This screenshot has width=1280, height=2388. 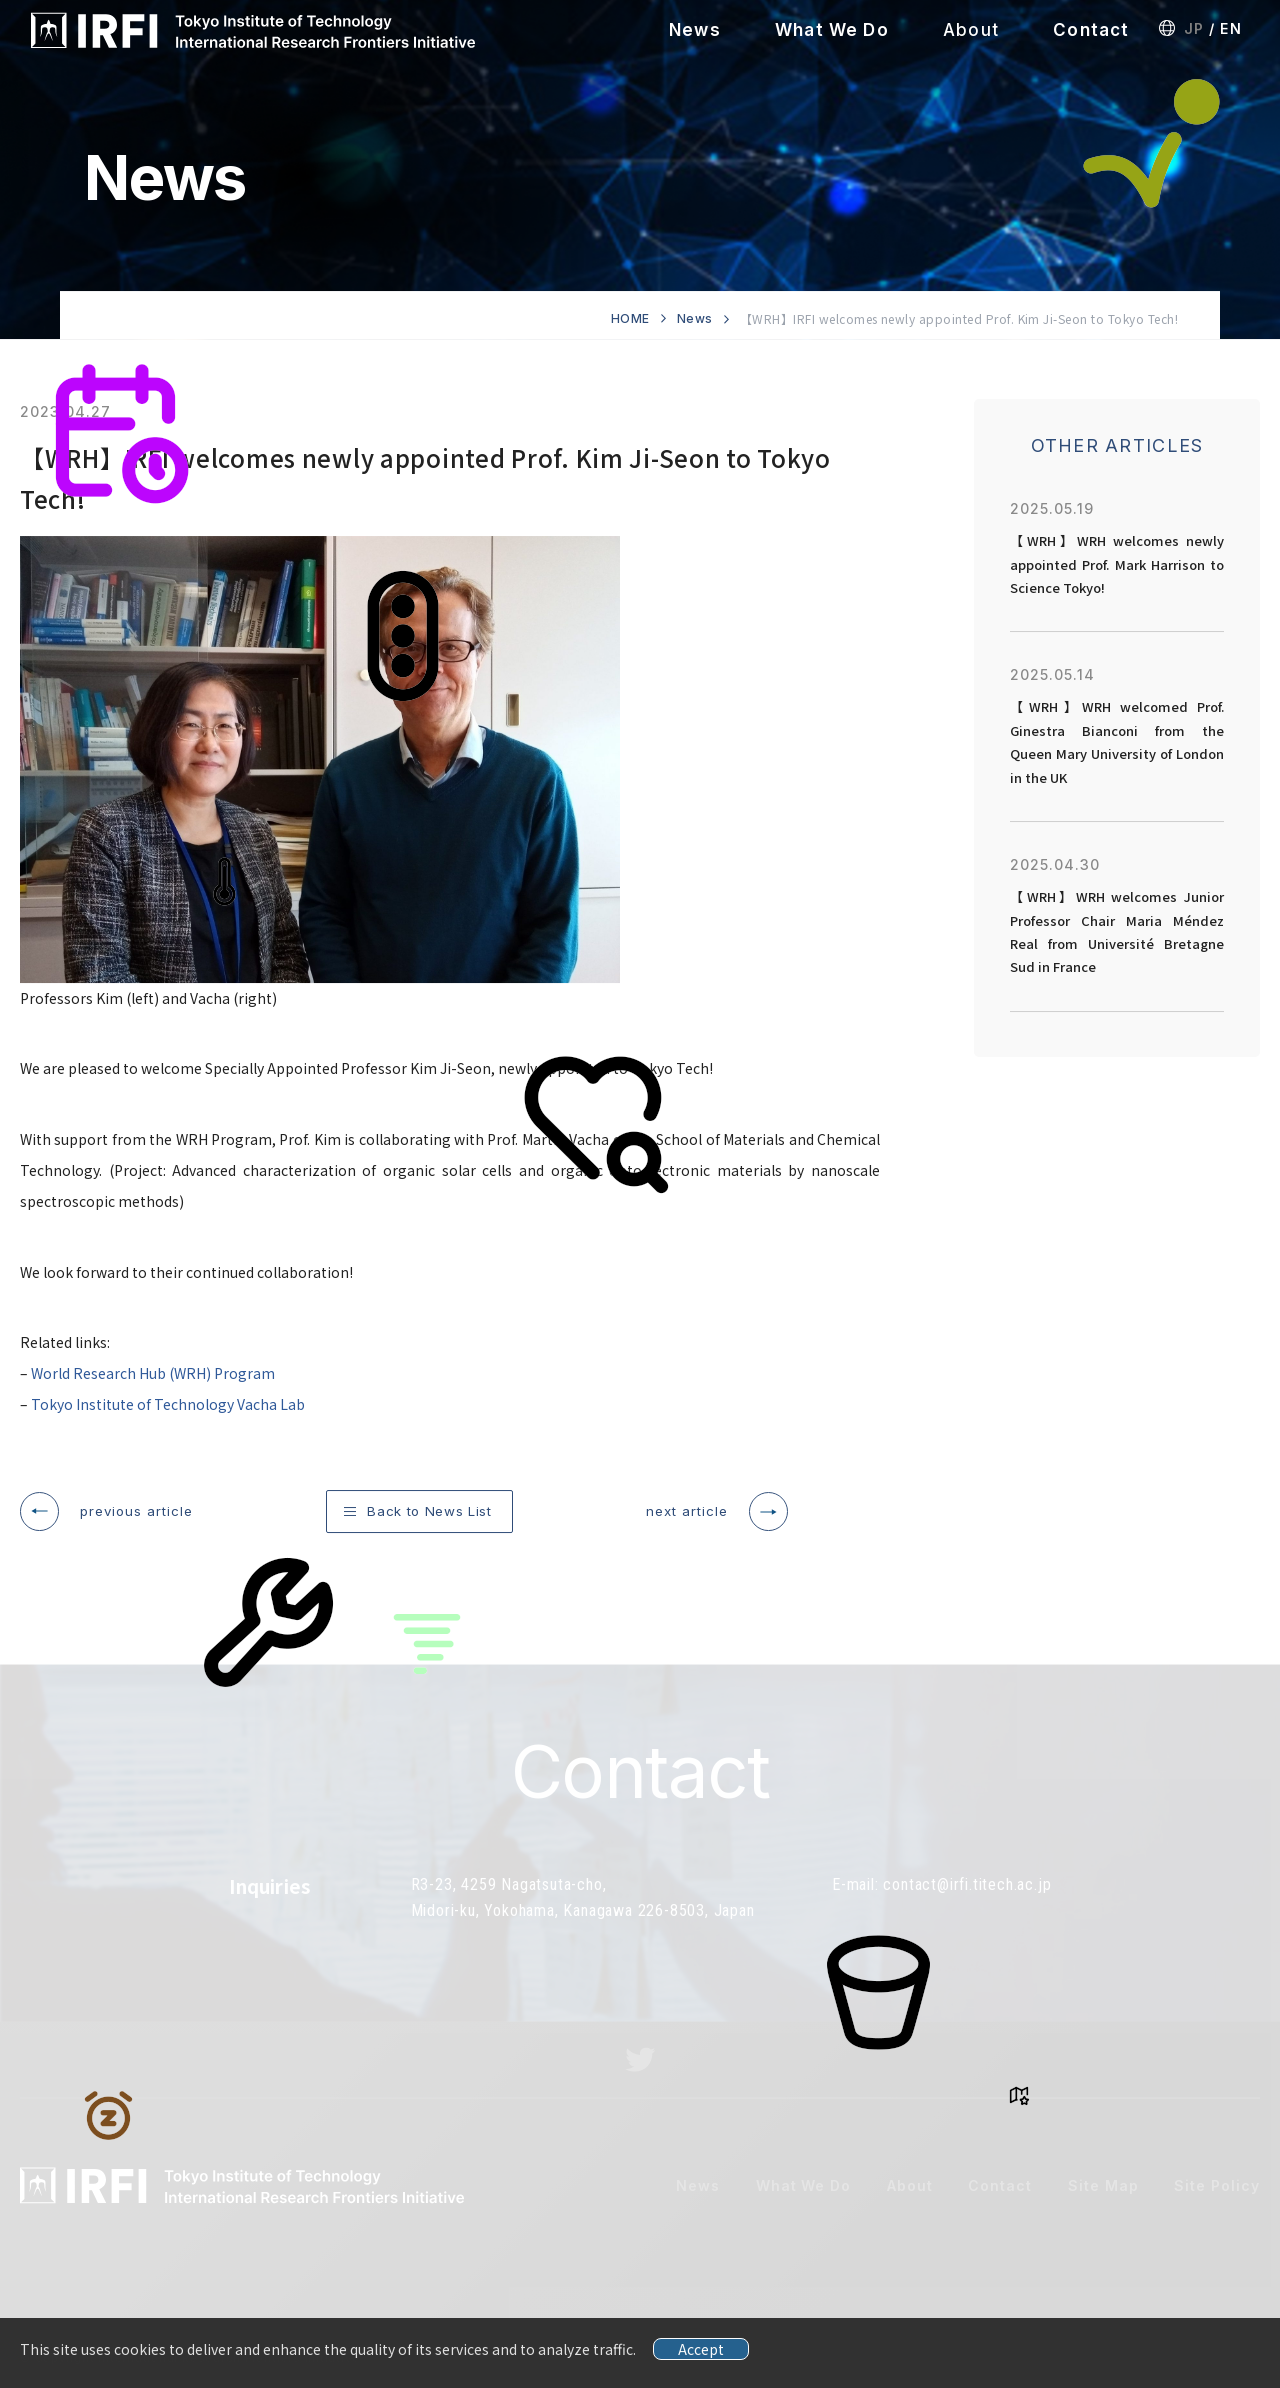 What do you see at coordinates (1019, 2095) in the screenshot?
I see `view favorite locations on map` at bounding box center [1019, 2095].